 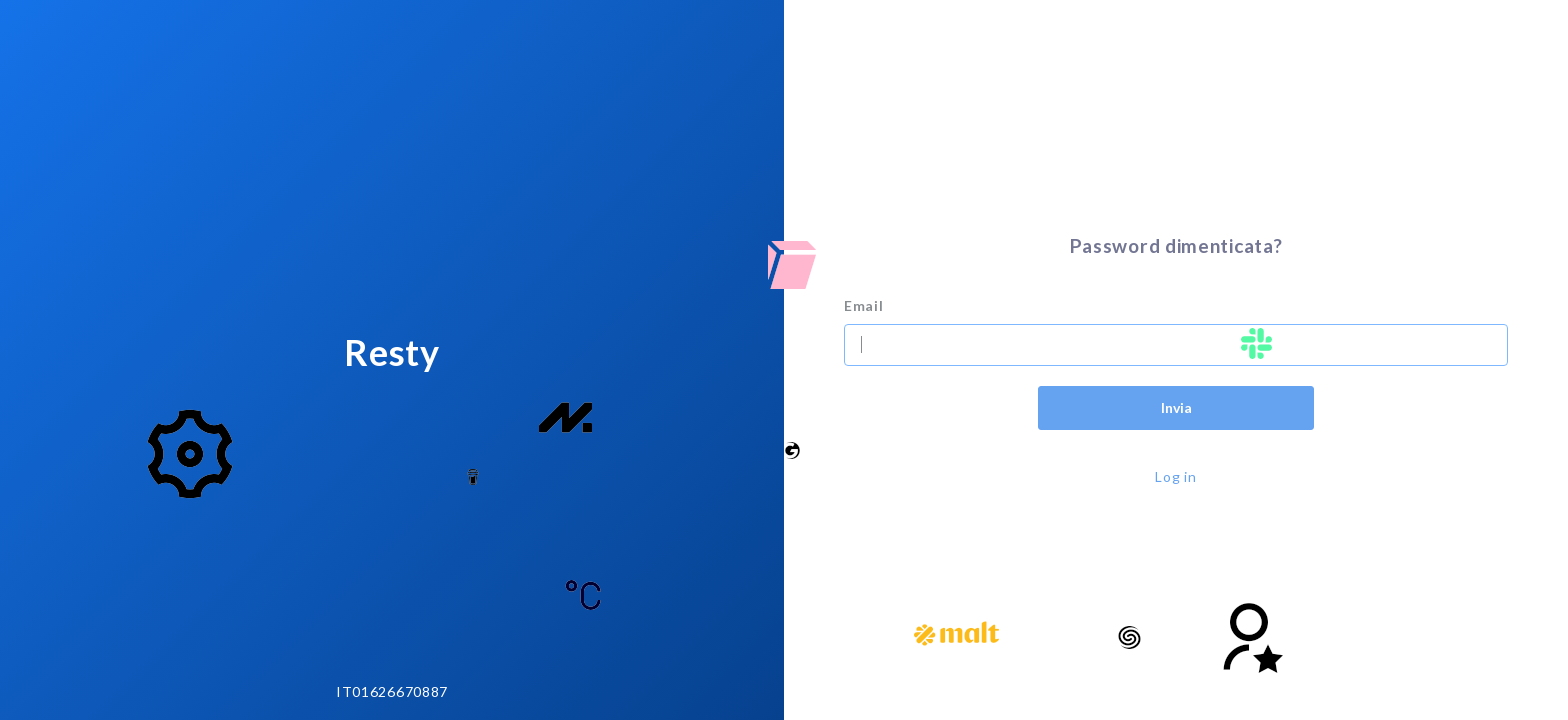 What do you see at coordinates (1249, 638) in the screenshot?
I see `view featured or starred user profile` at bounding box center [1249, 638].